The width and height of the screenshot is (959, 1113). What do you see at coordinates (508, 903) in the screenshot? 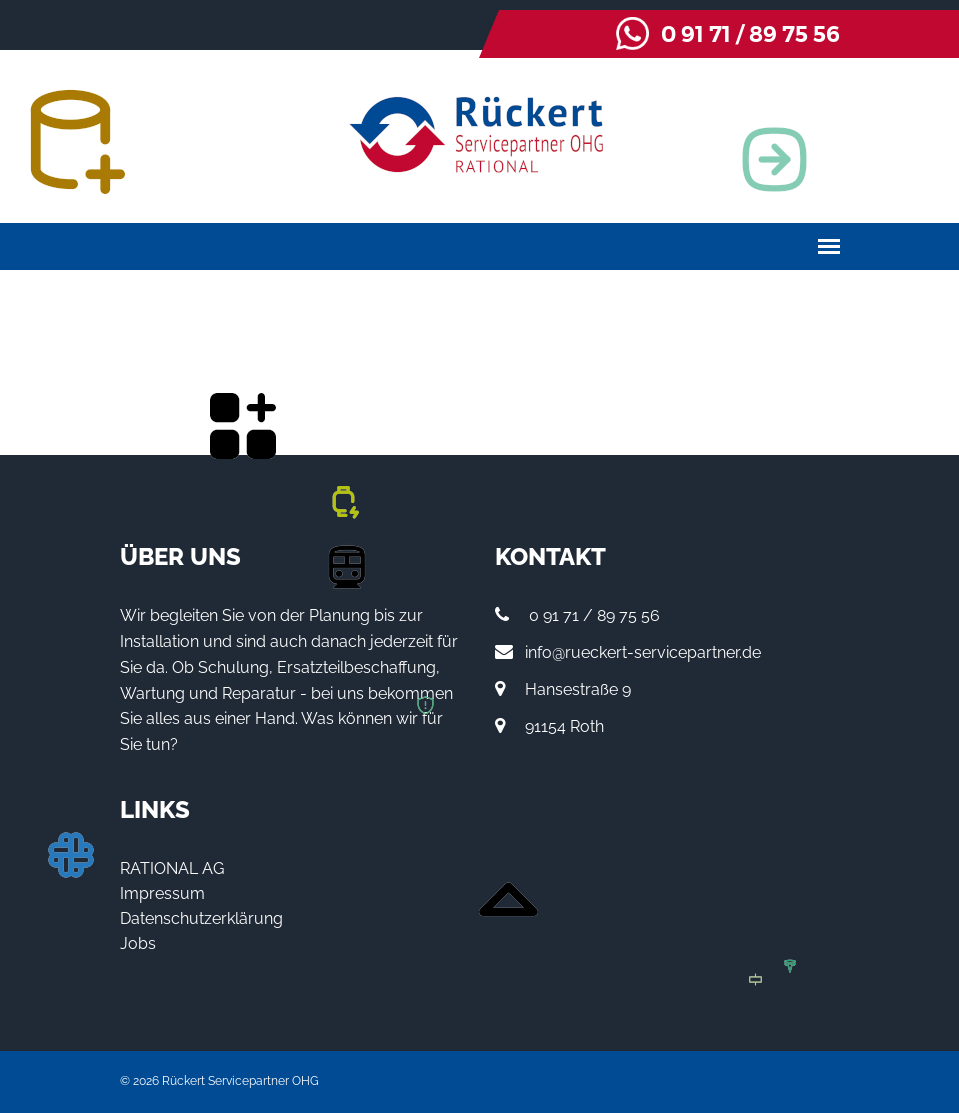
I see `collapse an expanded section` at bounding box center [508, 903].